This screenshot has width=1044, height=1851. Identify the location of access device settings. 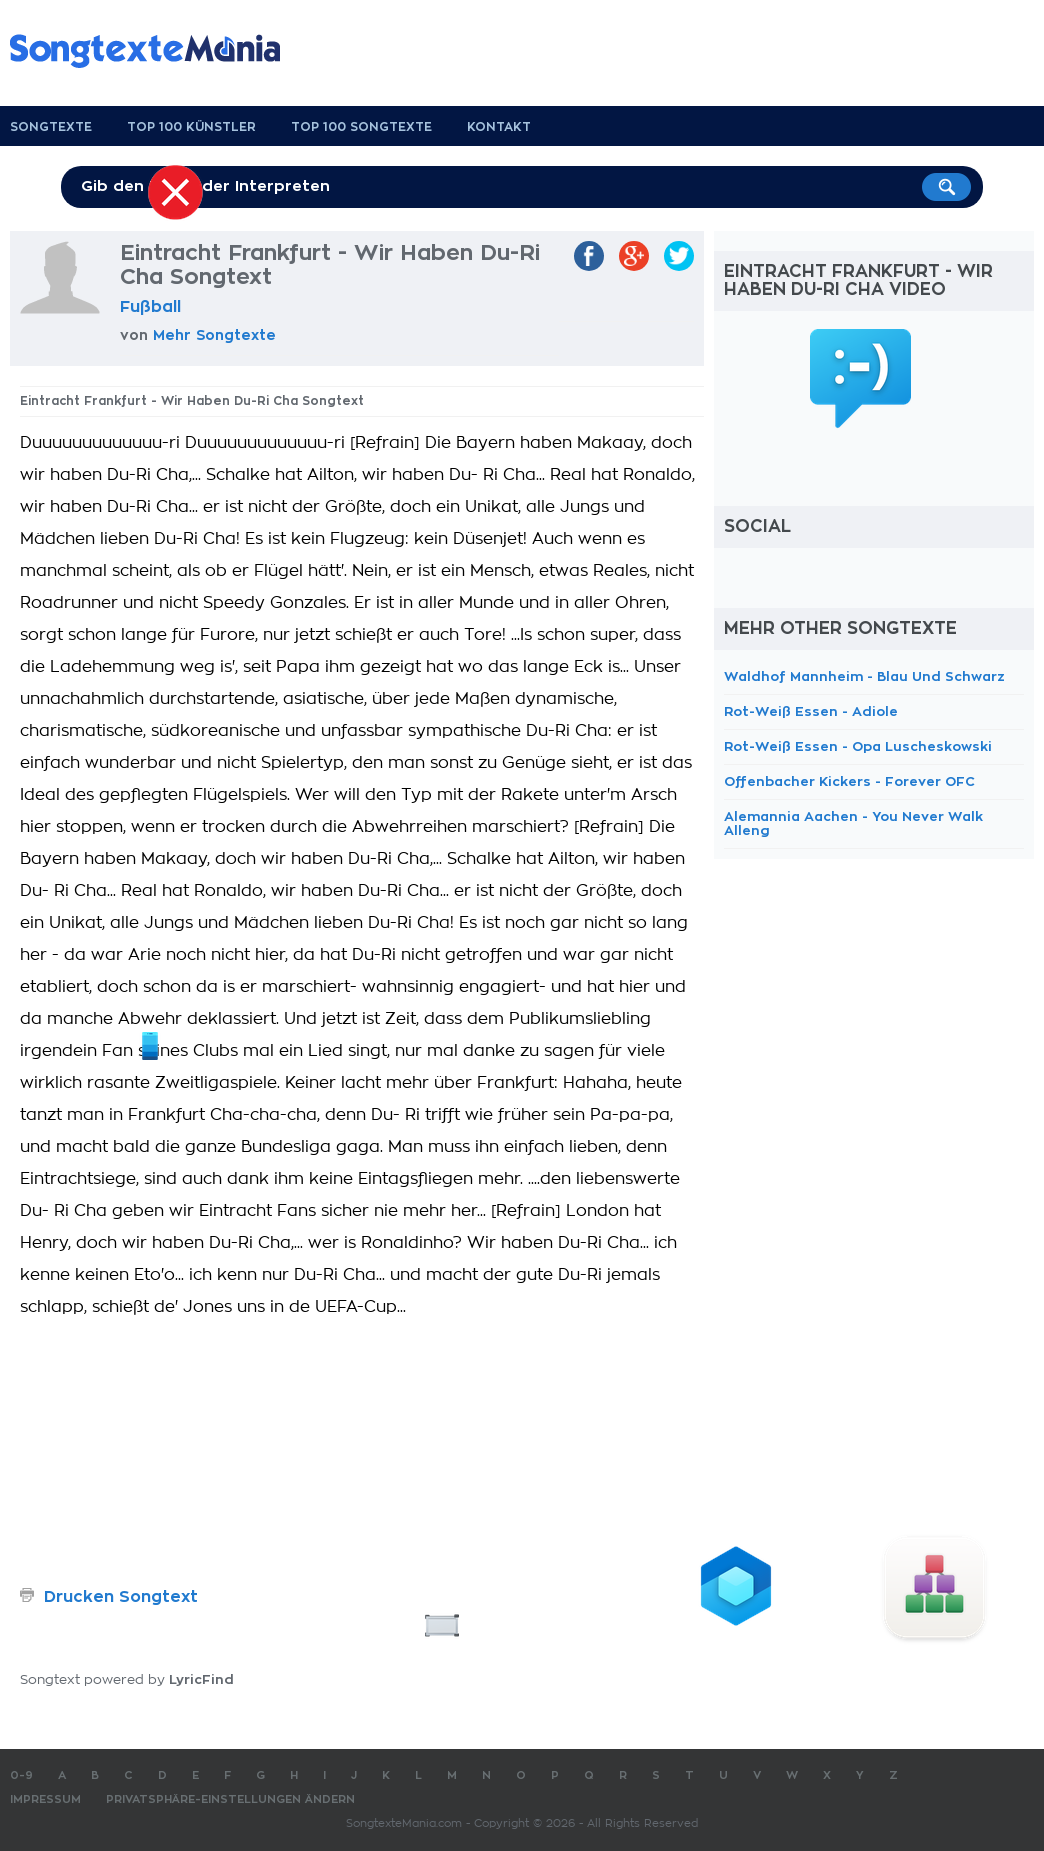
(442, 1626).